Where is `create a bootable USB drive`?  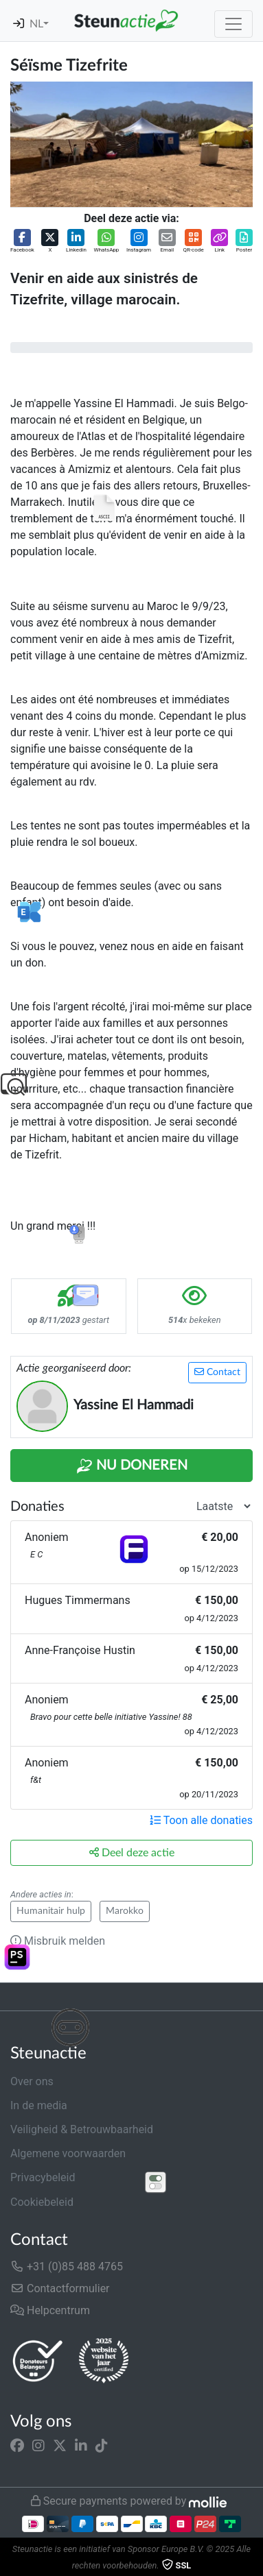 create a bootable USB drive is located at coordinates (79, 1235).